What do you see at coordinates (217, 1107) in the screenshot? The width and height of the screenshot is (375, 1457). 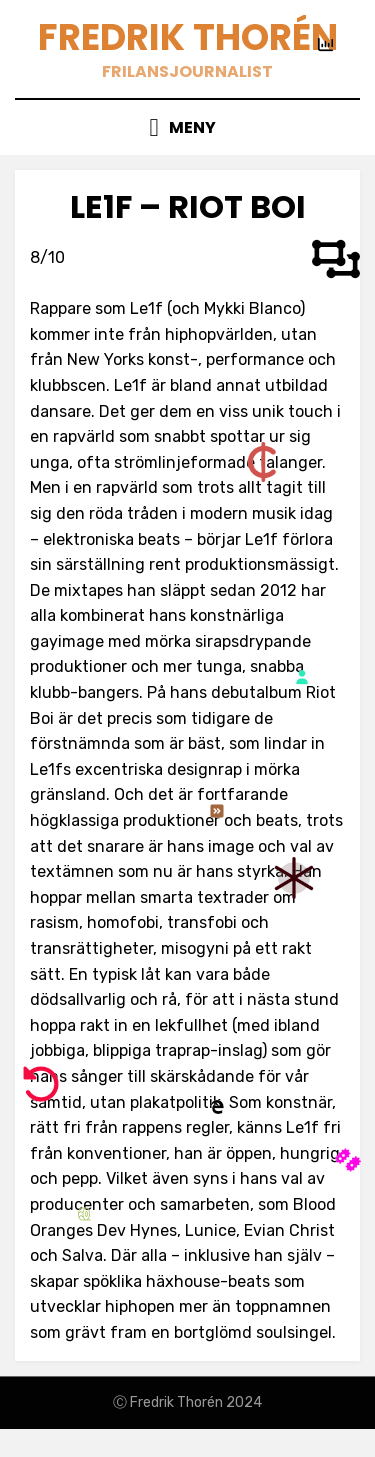 I see `open microsoft edge legacy browser` at bounding box center [217, 1107].